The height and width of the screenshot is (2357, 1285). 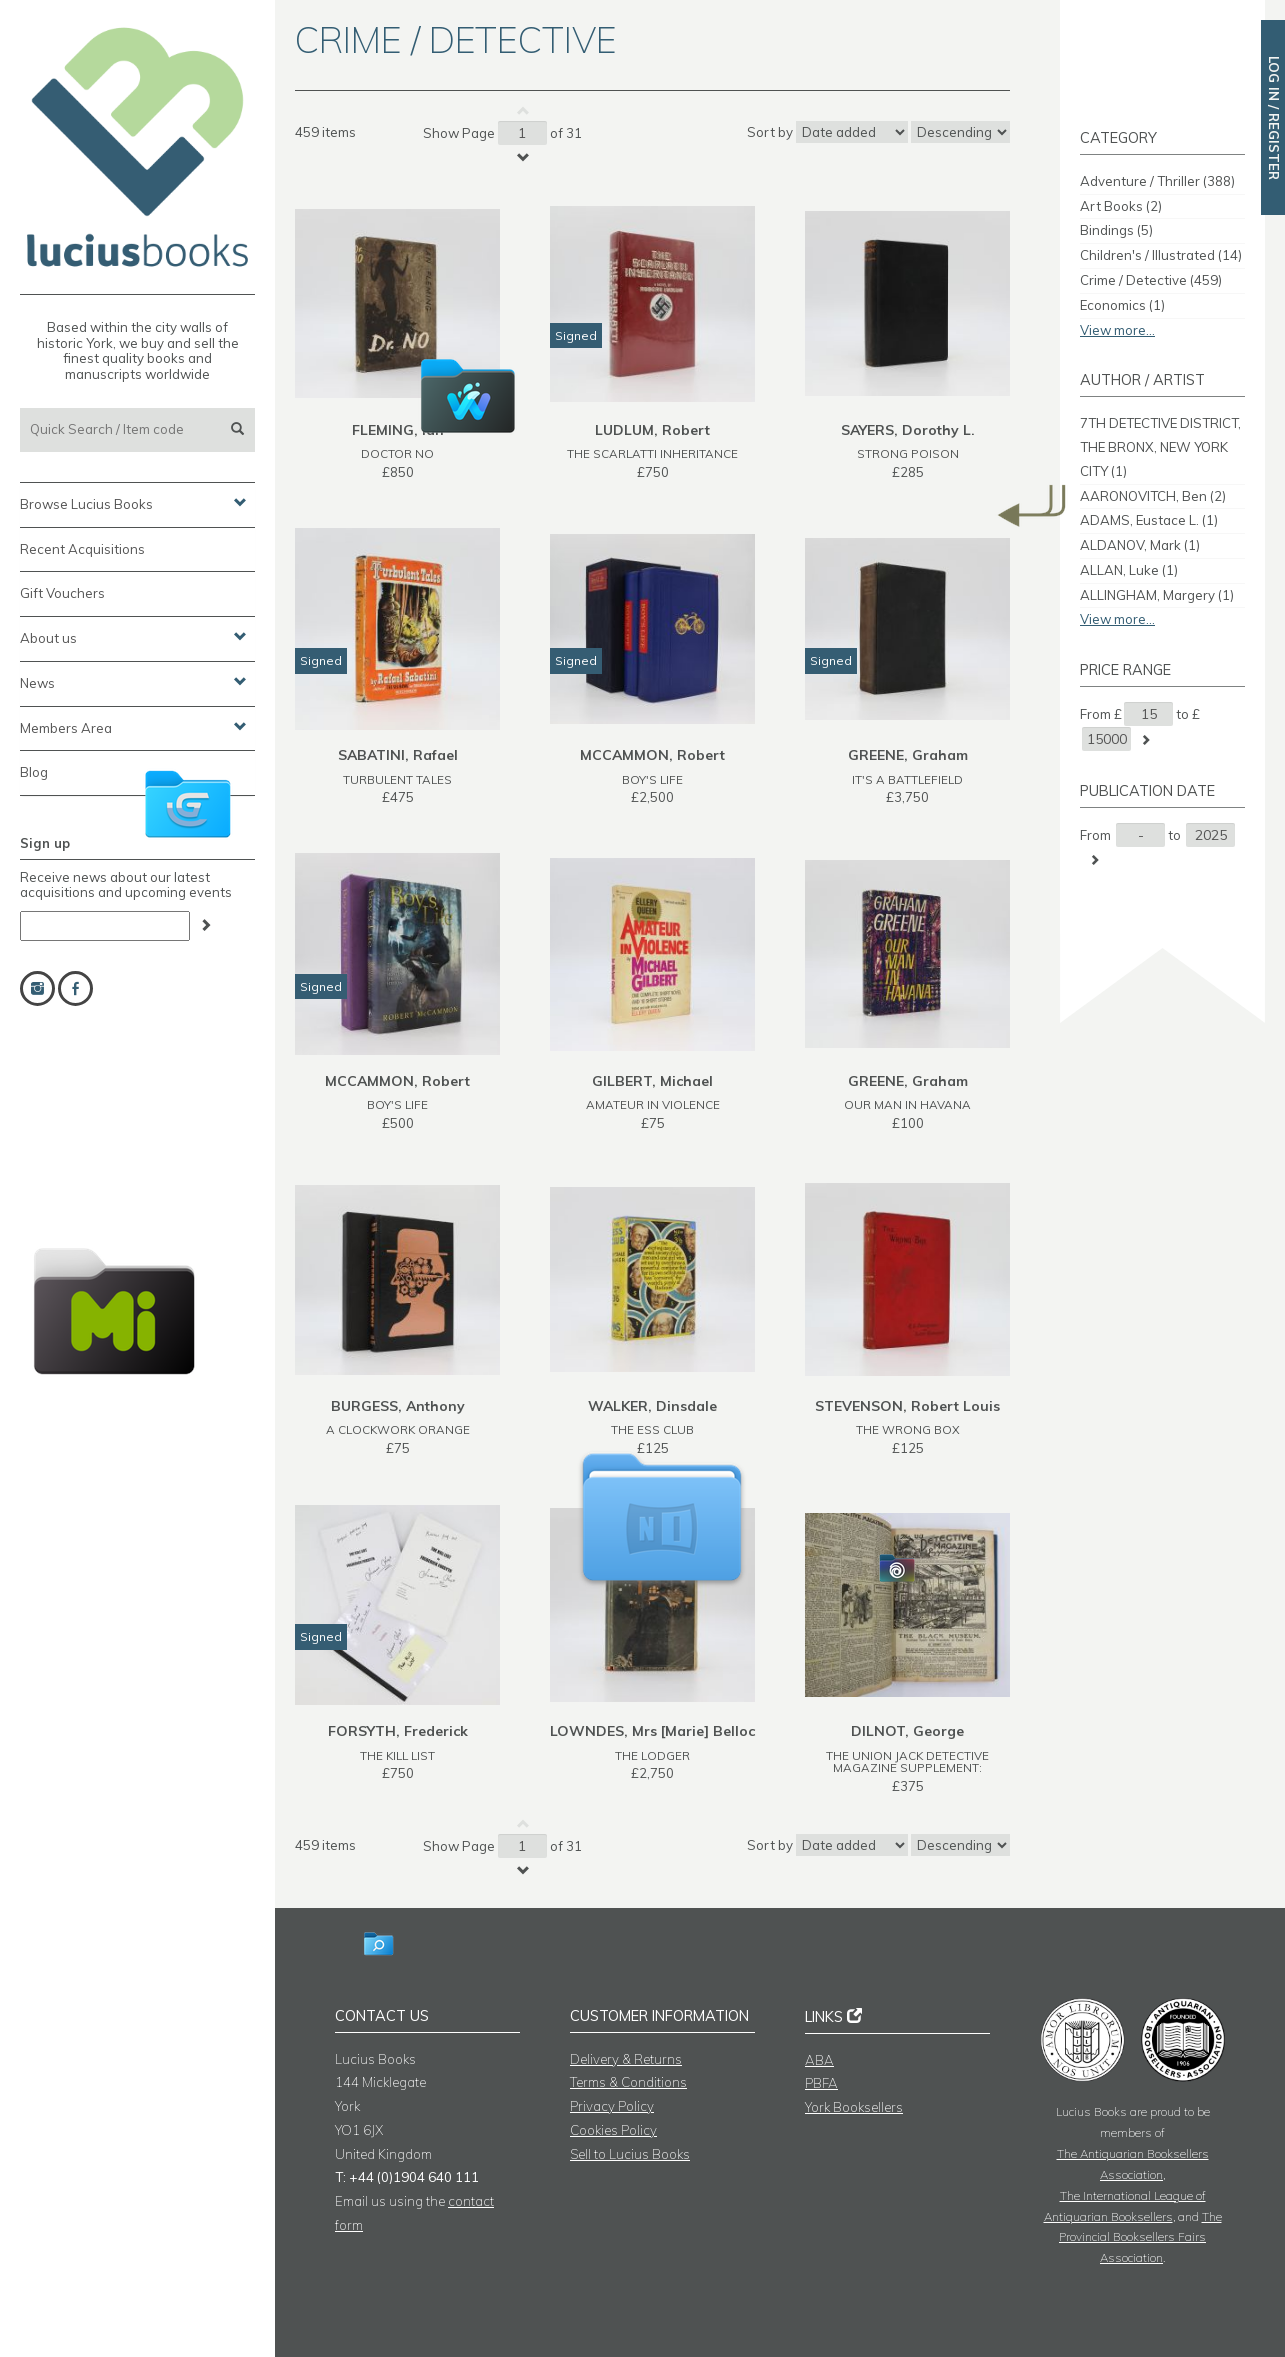 What do you see at coordinates (187, 806) in the screenshot?
I see `open GDevelop project files folder` at bounding box center [187, 806].